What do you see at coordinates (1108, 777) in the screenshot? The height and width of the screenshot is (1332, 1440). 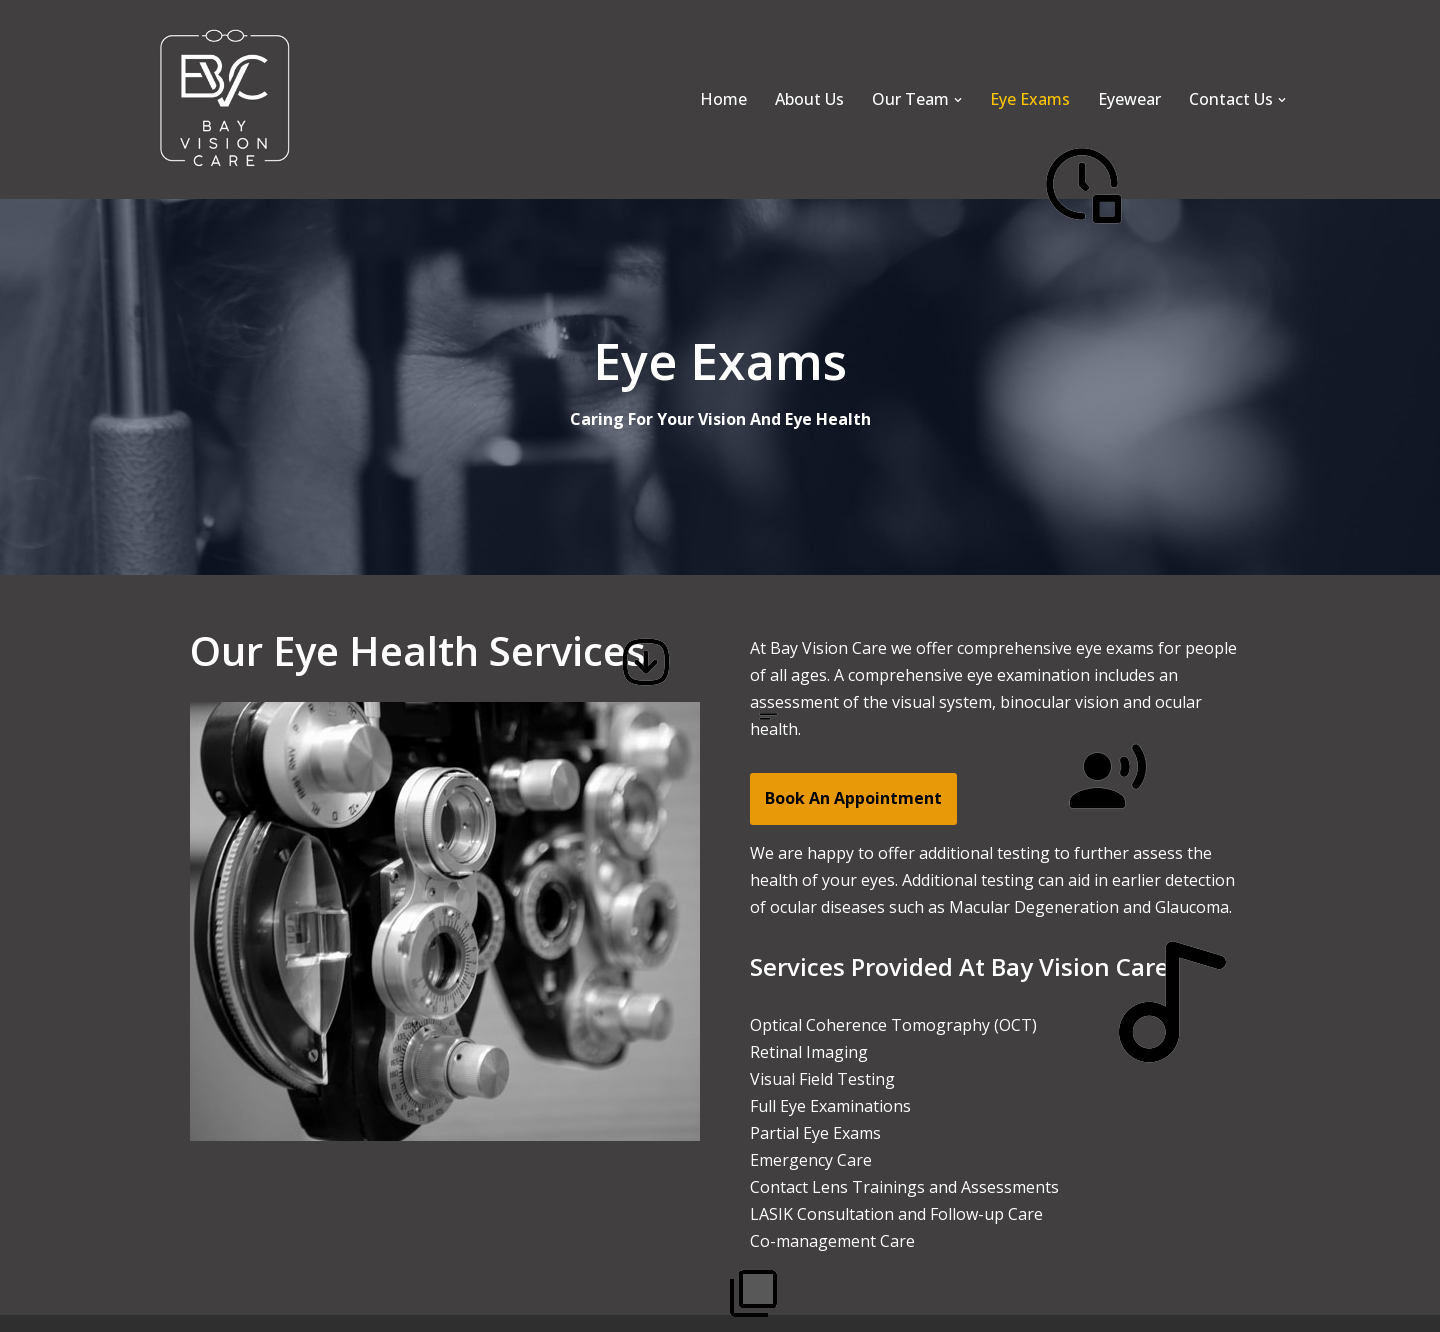 I see `activate voice recording or dictation` at bounding box center [1108, 777].